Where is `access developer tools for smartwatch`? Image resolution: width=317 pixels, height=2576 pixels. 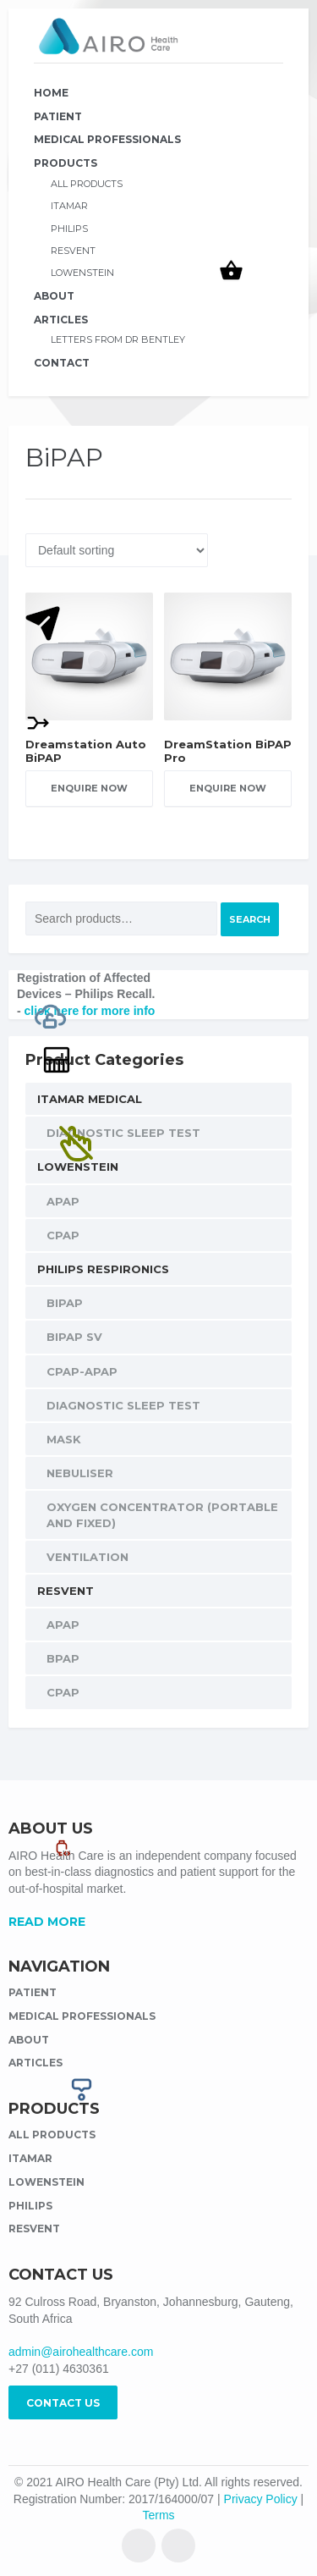
access developer tools for smartwatch is located at coordinates (62, 1848).